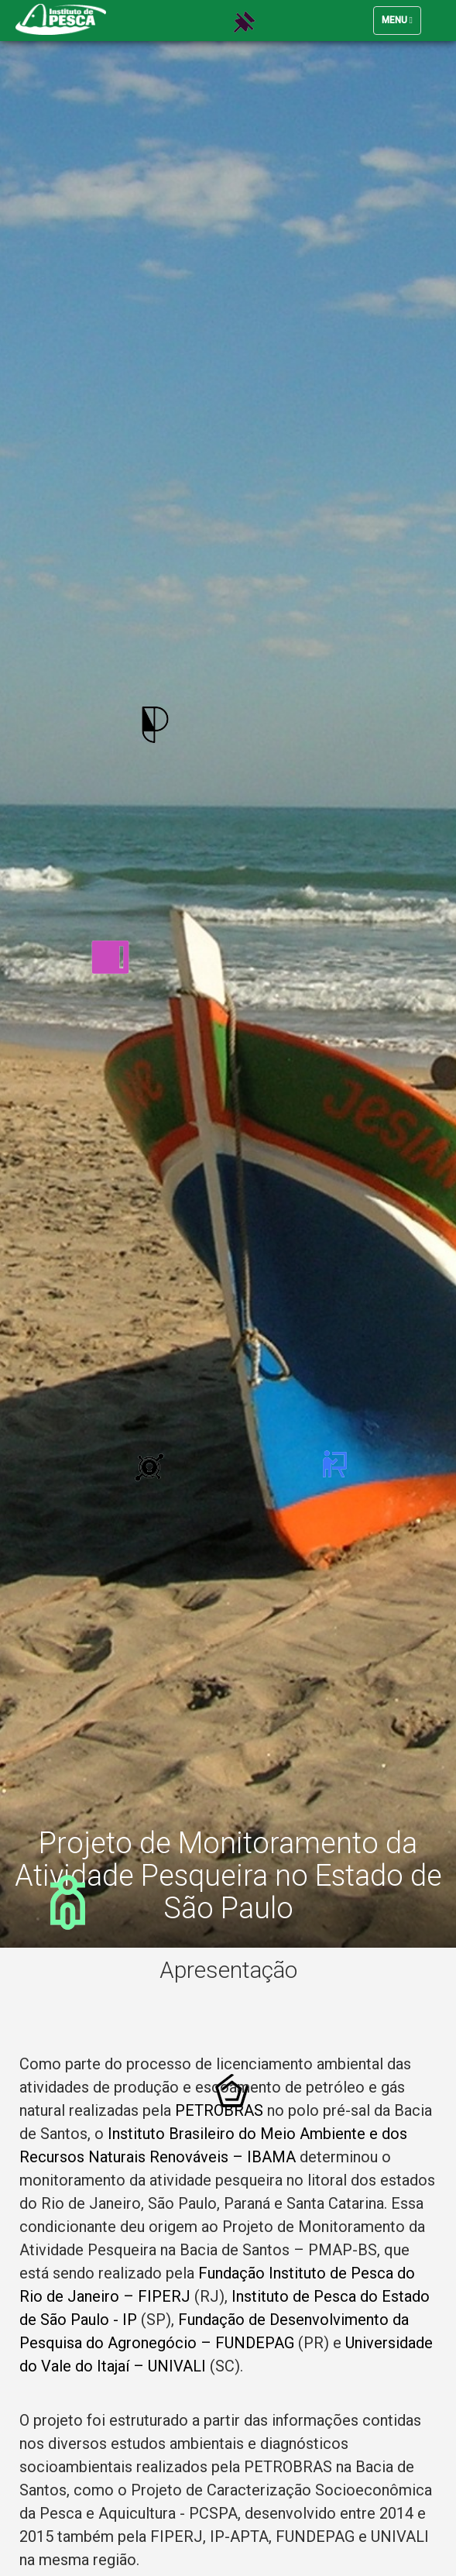  I want to click on select e-bike as transportation mode, so click(67, 1902).